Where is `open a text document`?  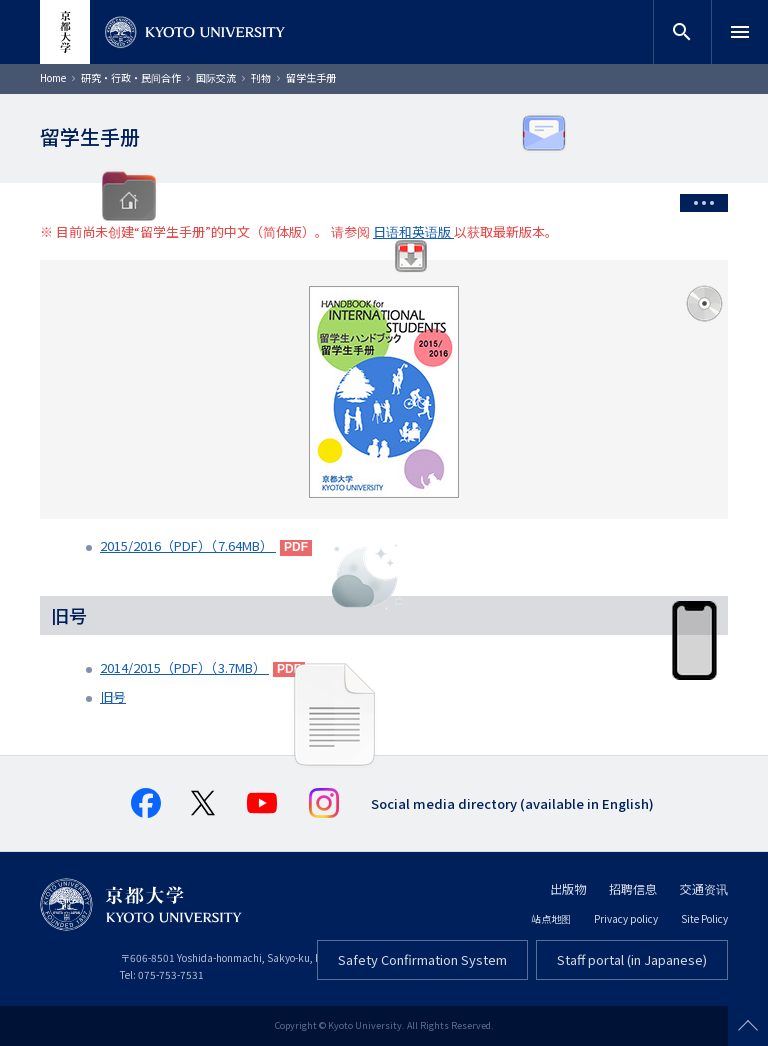 open a text document is located at coordinates (334, 714).